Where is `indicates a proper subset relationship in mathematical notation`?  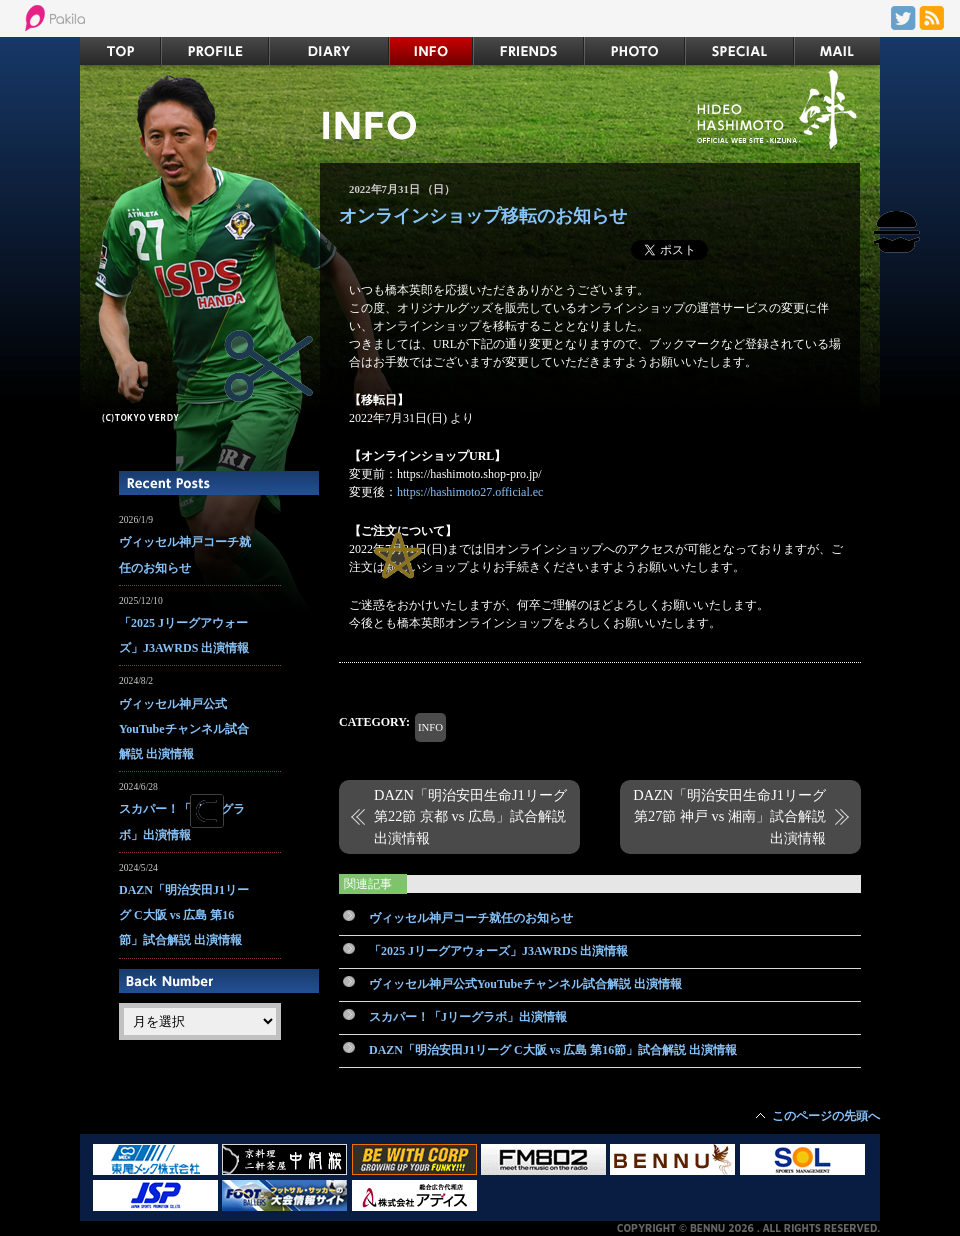 indicates a proper subset relationship in mathematical notation is located at coordinates (207, 811).